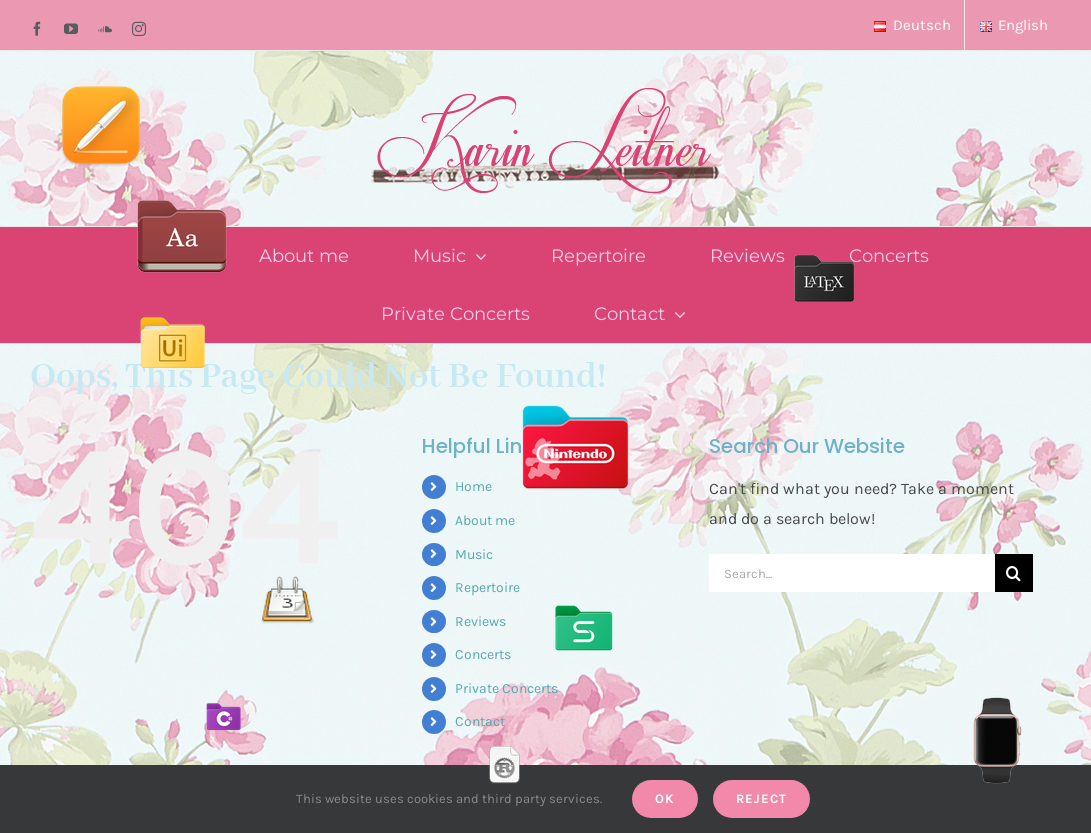 The height and width of the screenshot is (833, 1091). I want to click on open folder containing LaTeX documents, so click(824, 280).